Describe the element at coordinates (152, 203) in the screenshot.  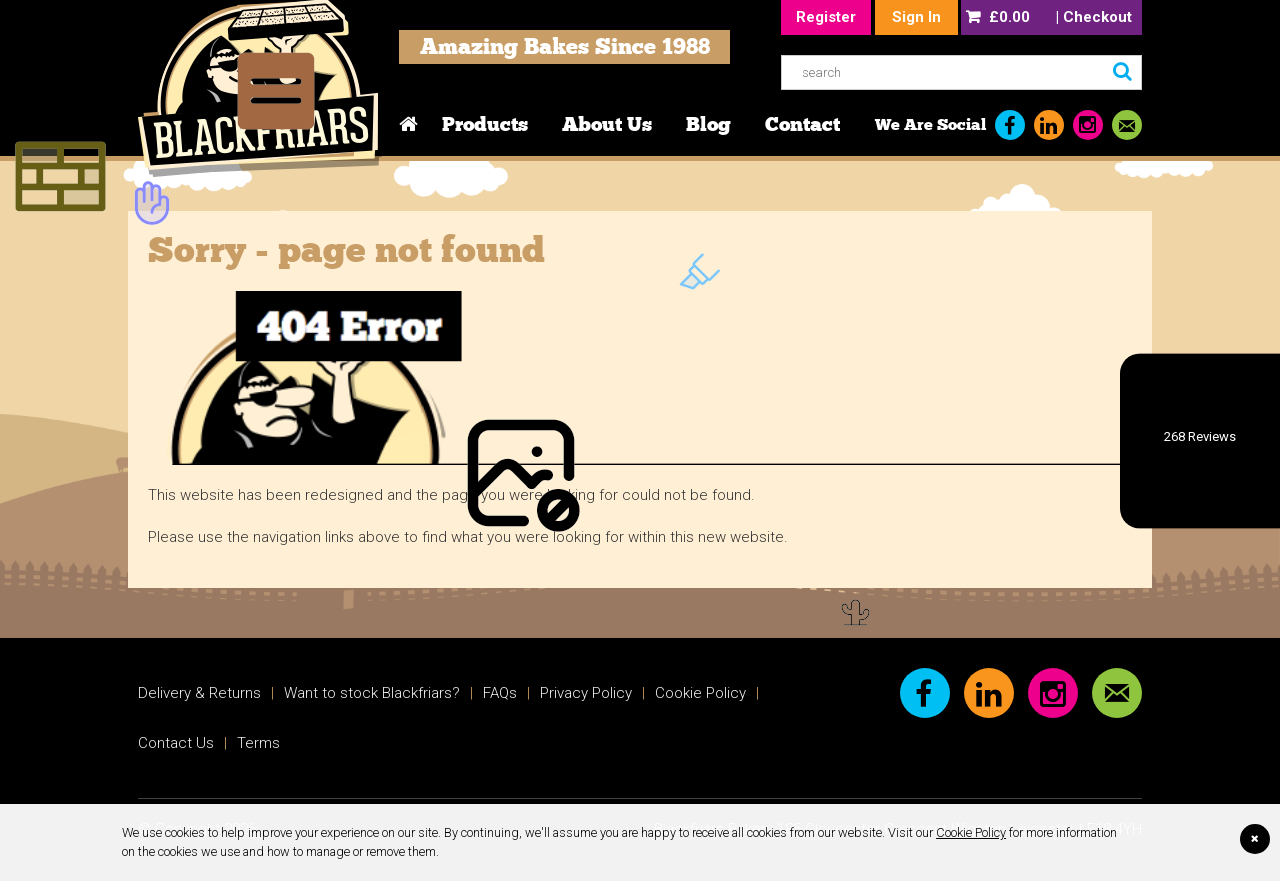
I see `stop or pause an action` at that location.